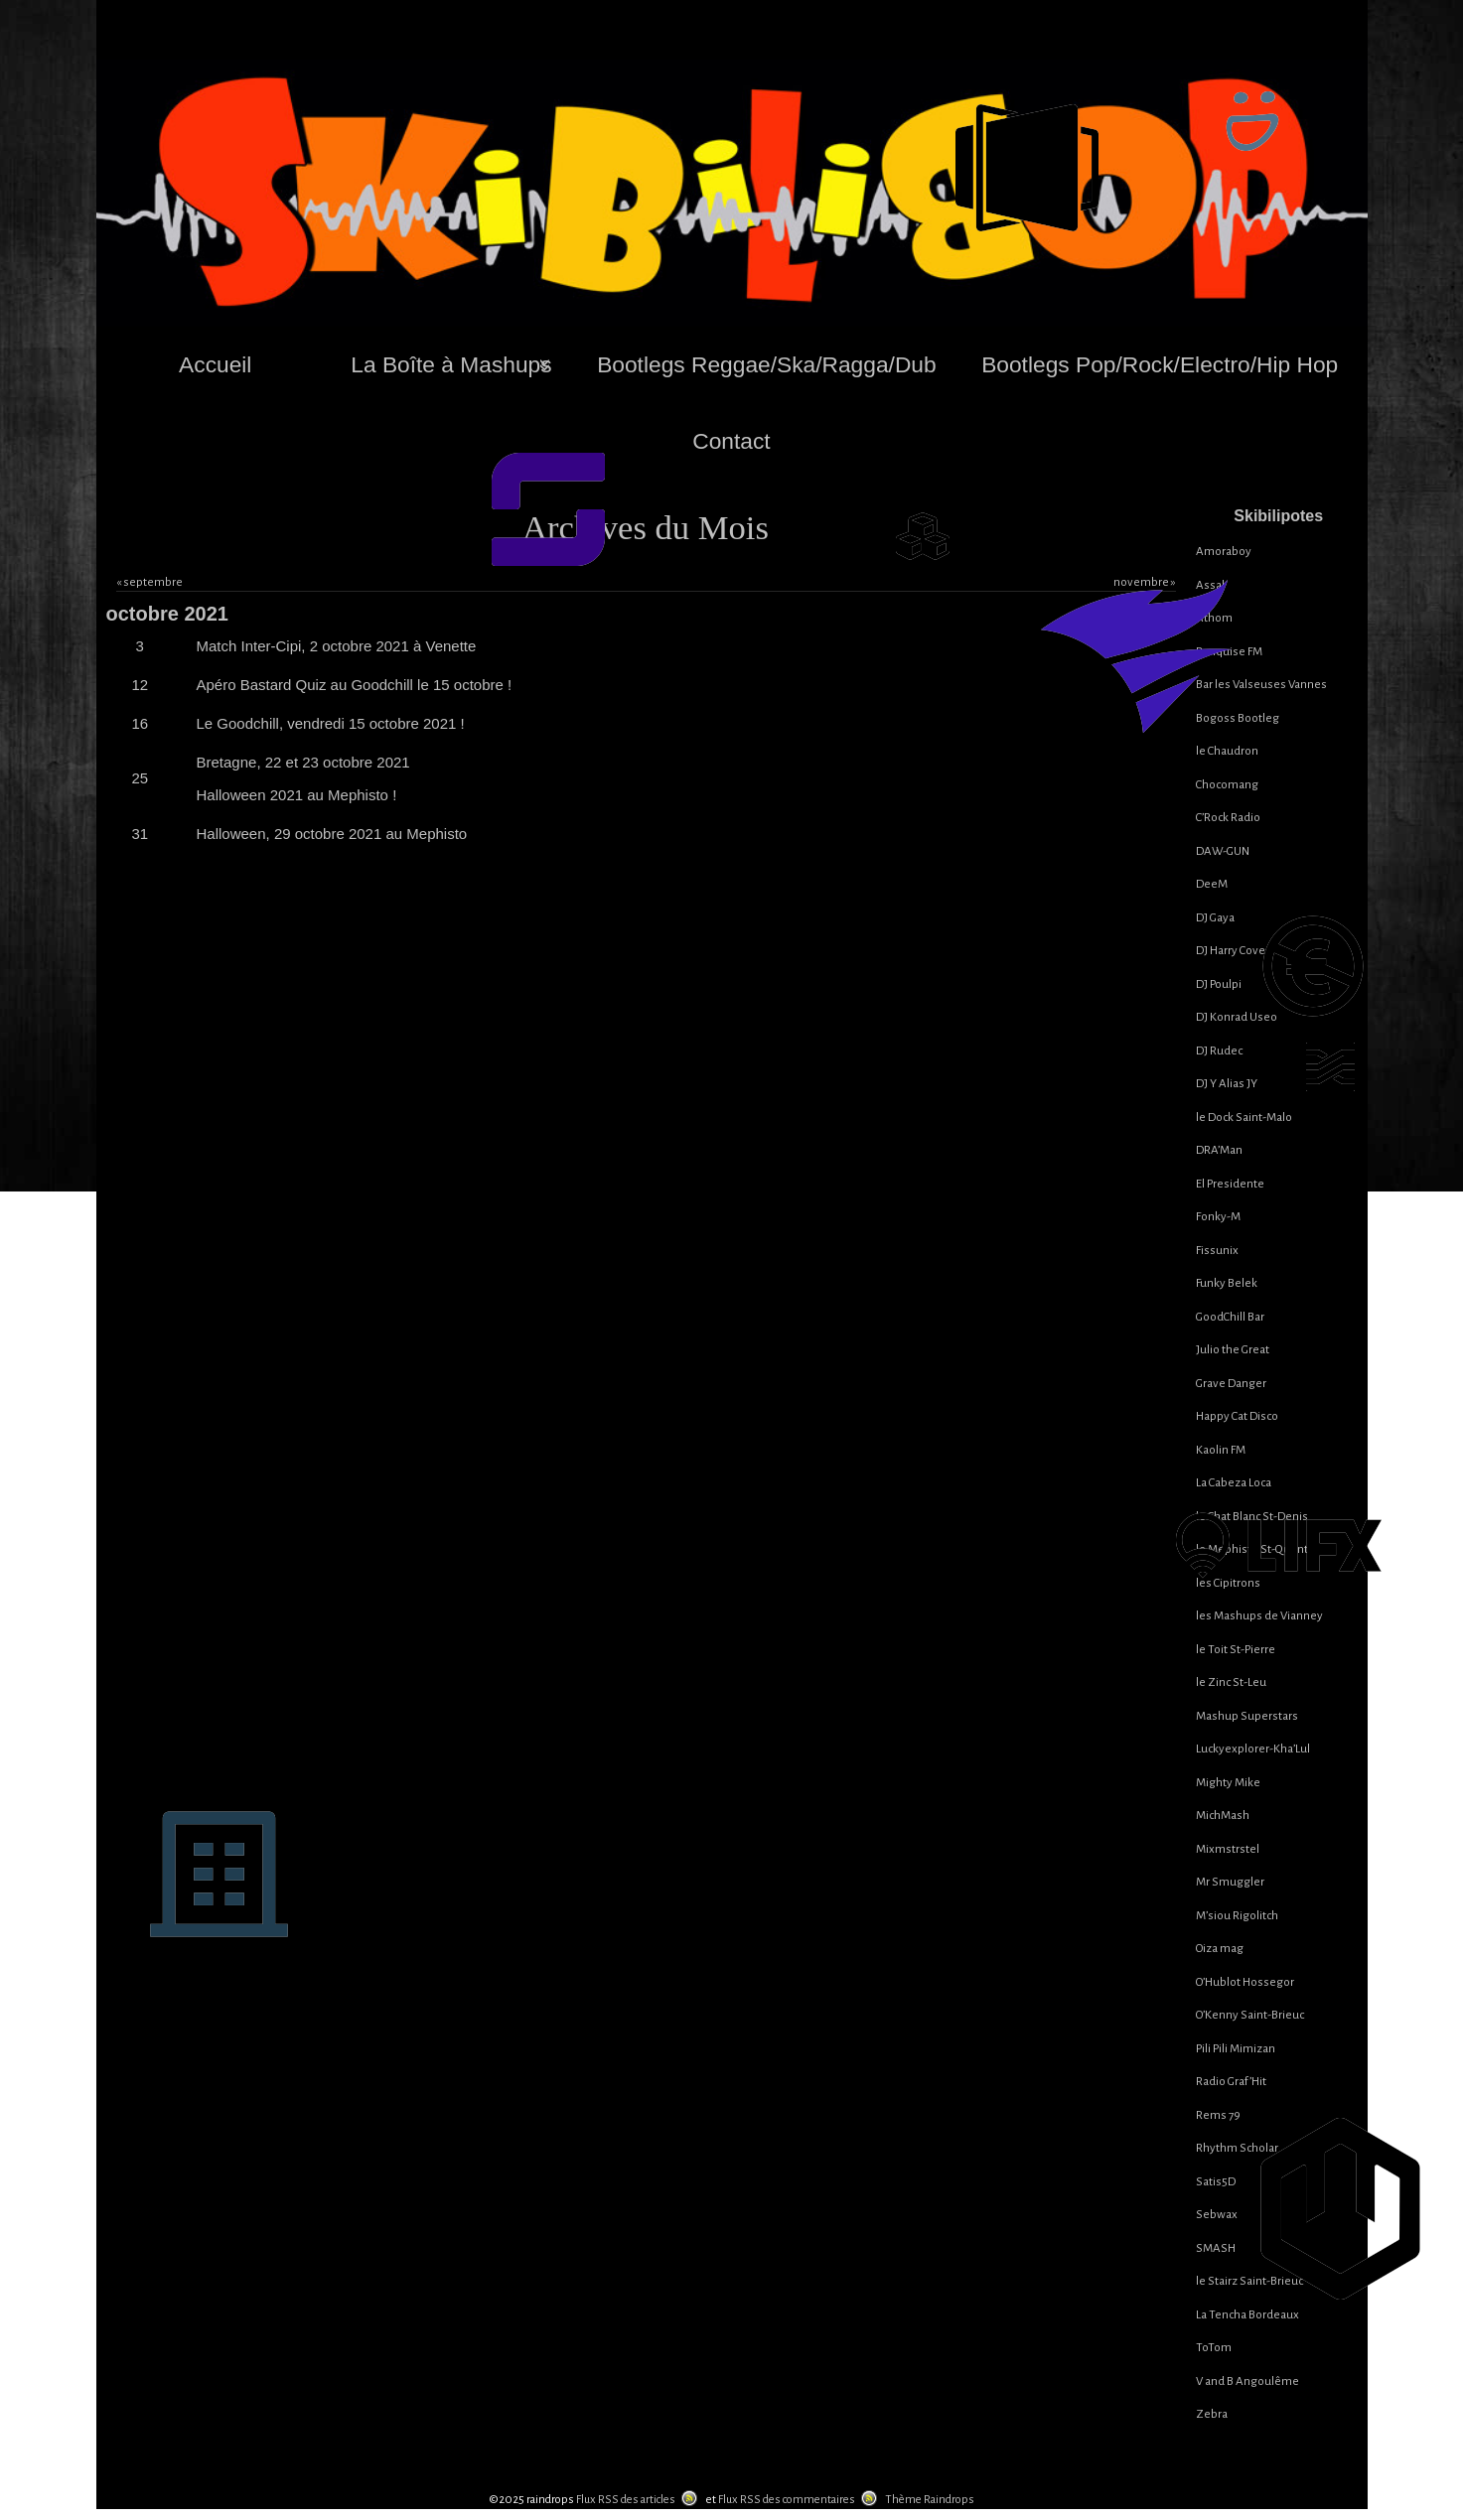  Describe the element at coordinates (1136, 656) in the screenshot. I see `Pingdom website monitoring service logo` at that location.